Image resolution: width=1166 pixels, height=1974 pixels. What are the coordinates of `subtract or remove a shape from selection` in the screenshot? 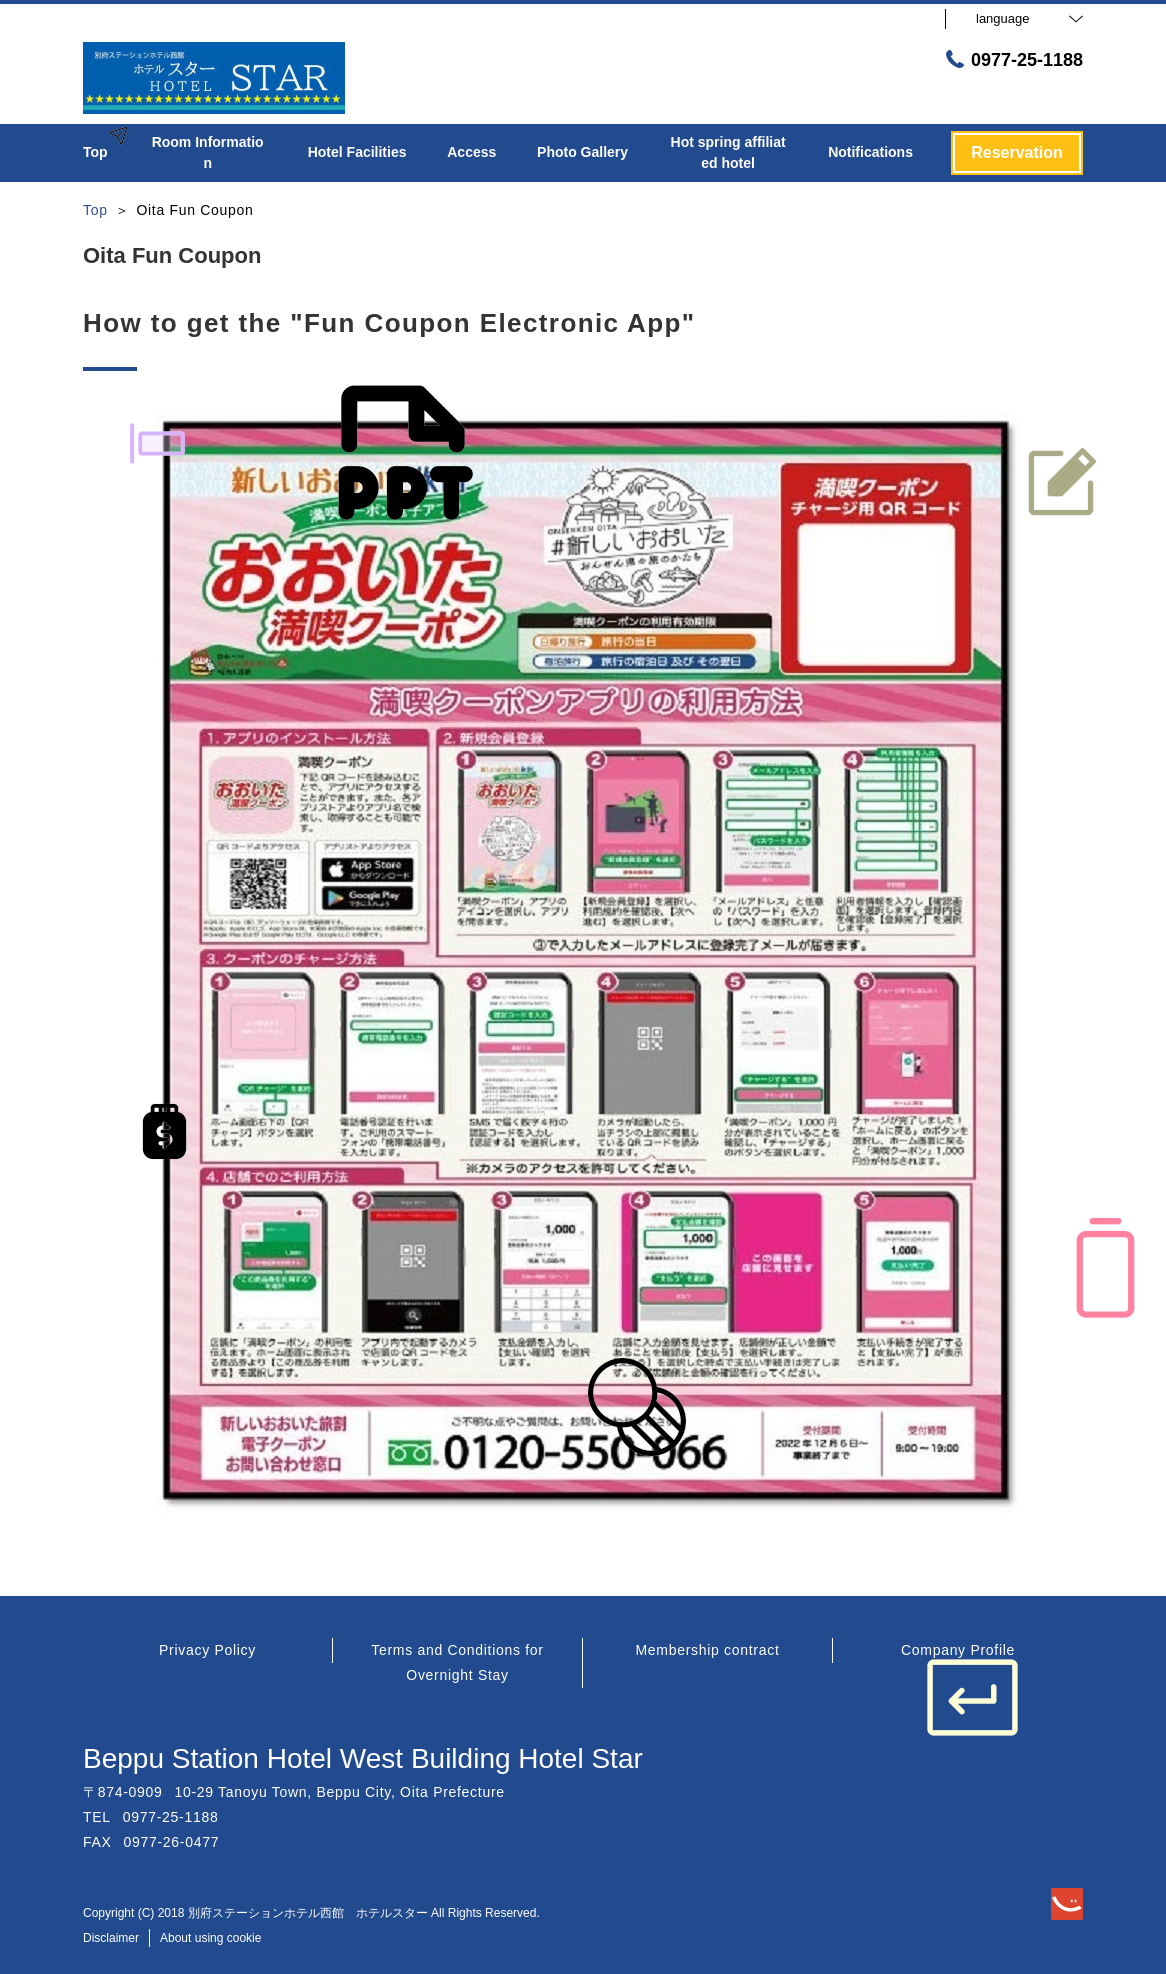 It's located at (637, 1407).